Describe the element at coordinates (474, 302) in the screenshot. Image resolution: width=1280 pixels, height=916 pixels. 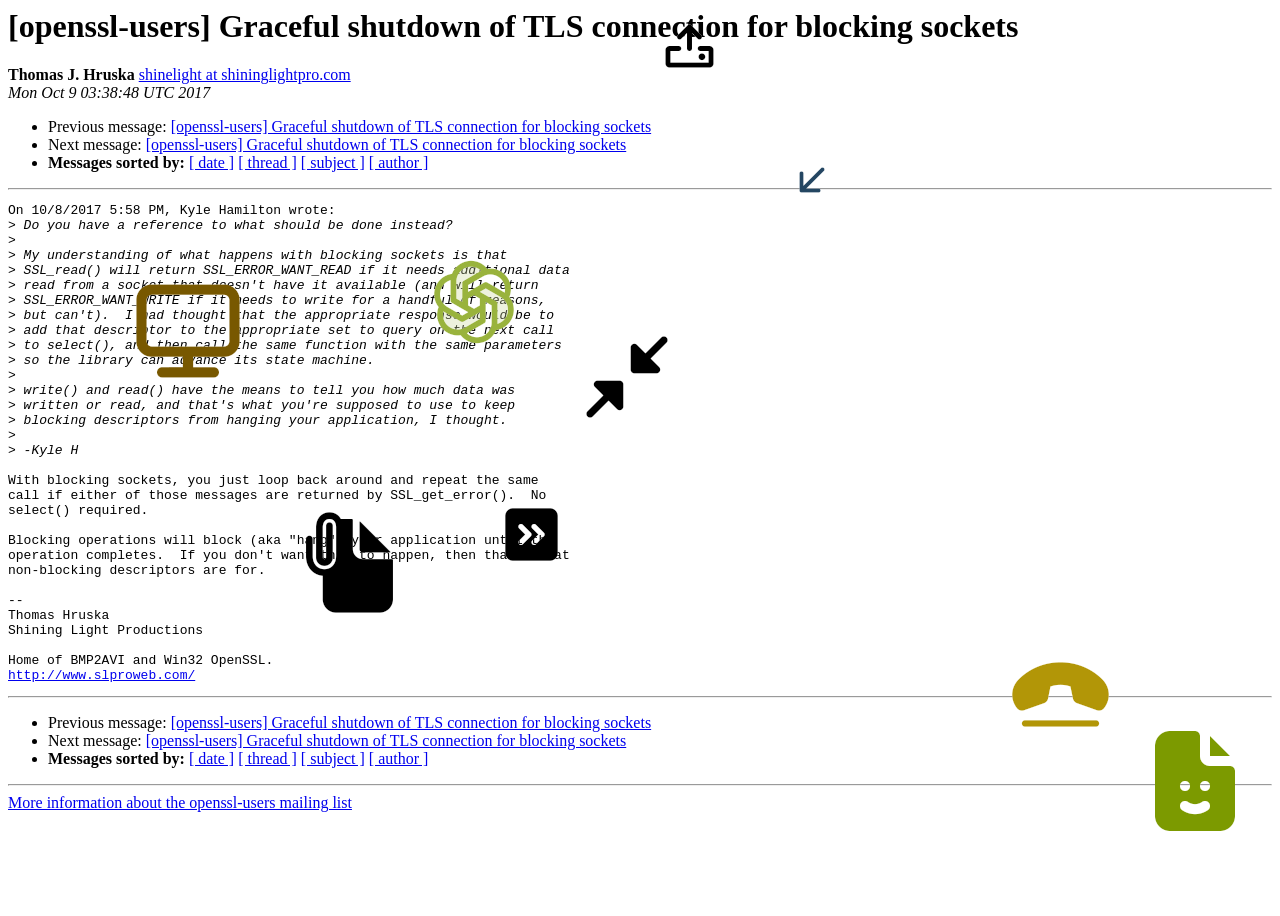
I see `access OpenAI services or ChatGPT` at that location.